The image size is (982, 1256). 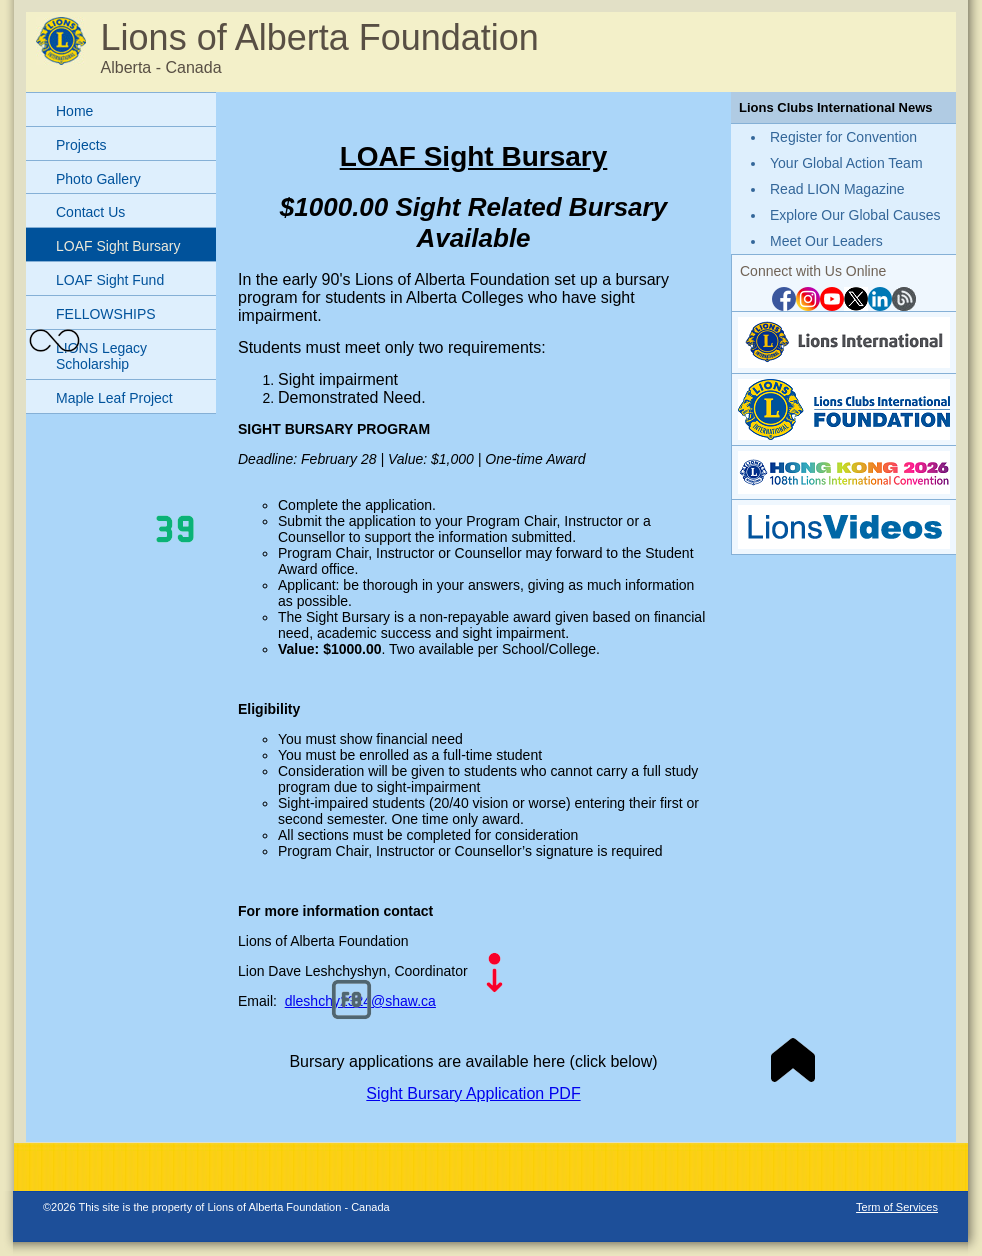 I want to click on move item down in a list, so click(x=494, y=972).